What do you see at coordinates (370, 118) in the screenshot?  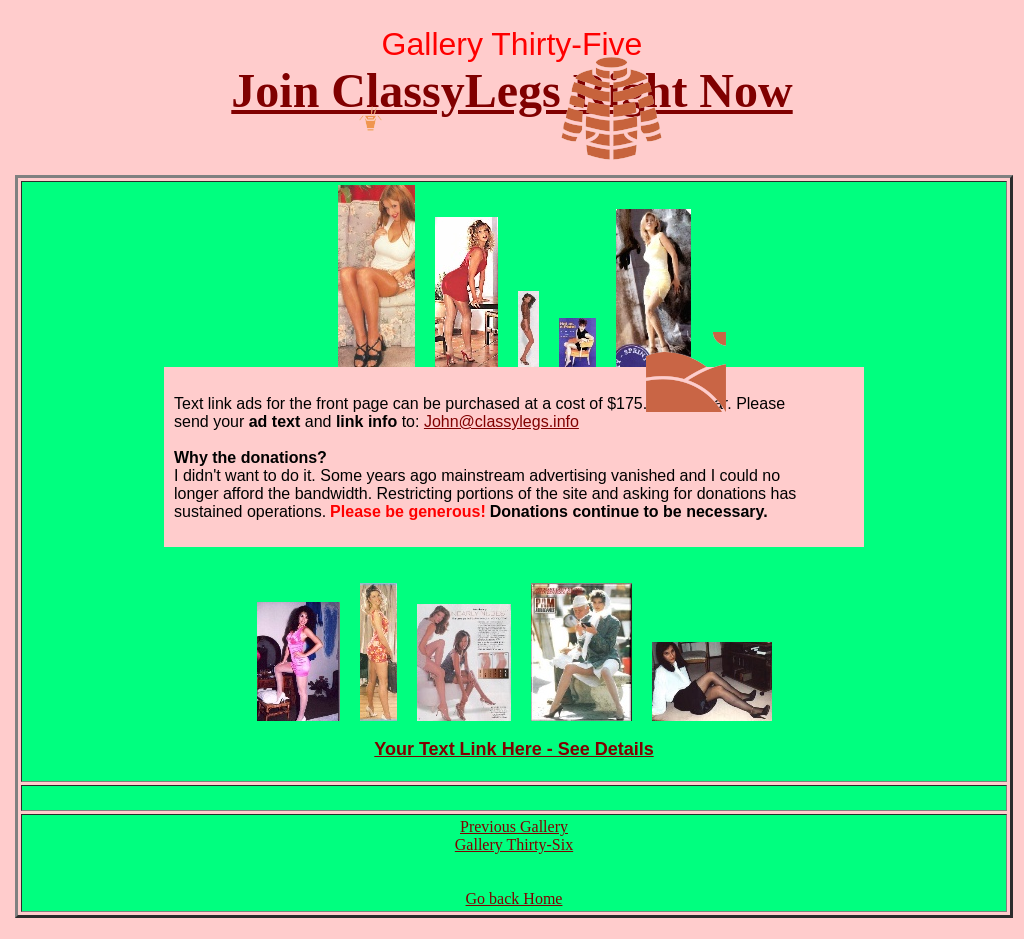 I see `quick food or noodle delivery option` at bounding box center [370, 118].